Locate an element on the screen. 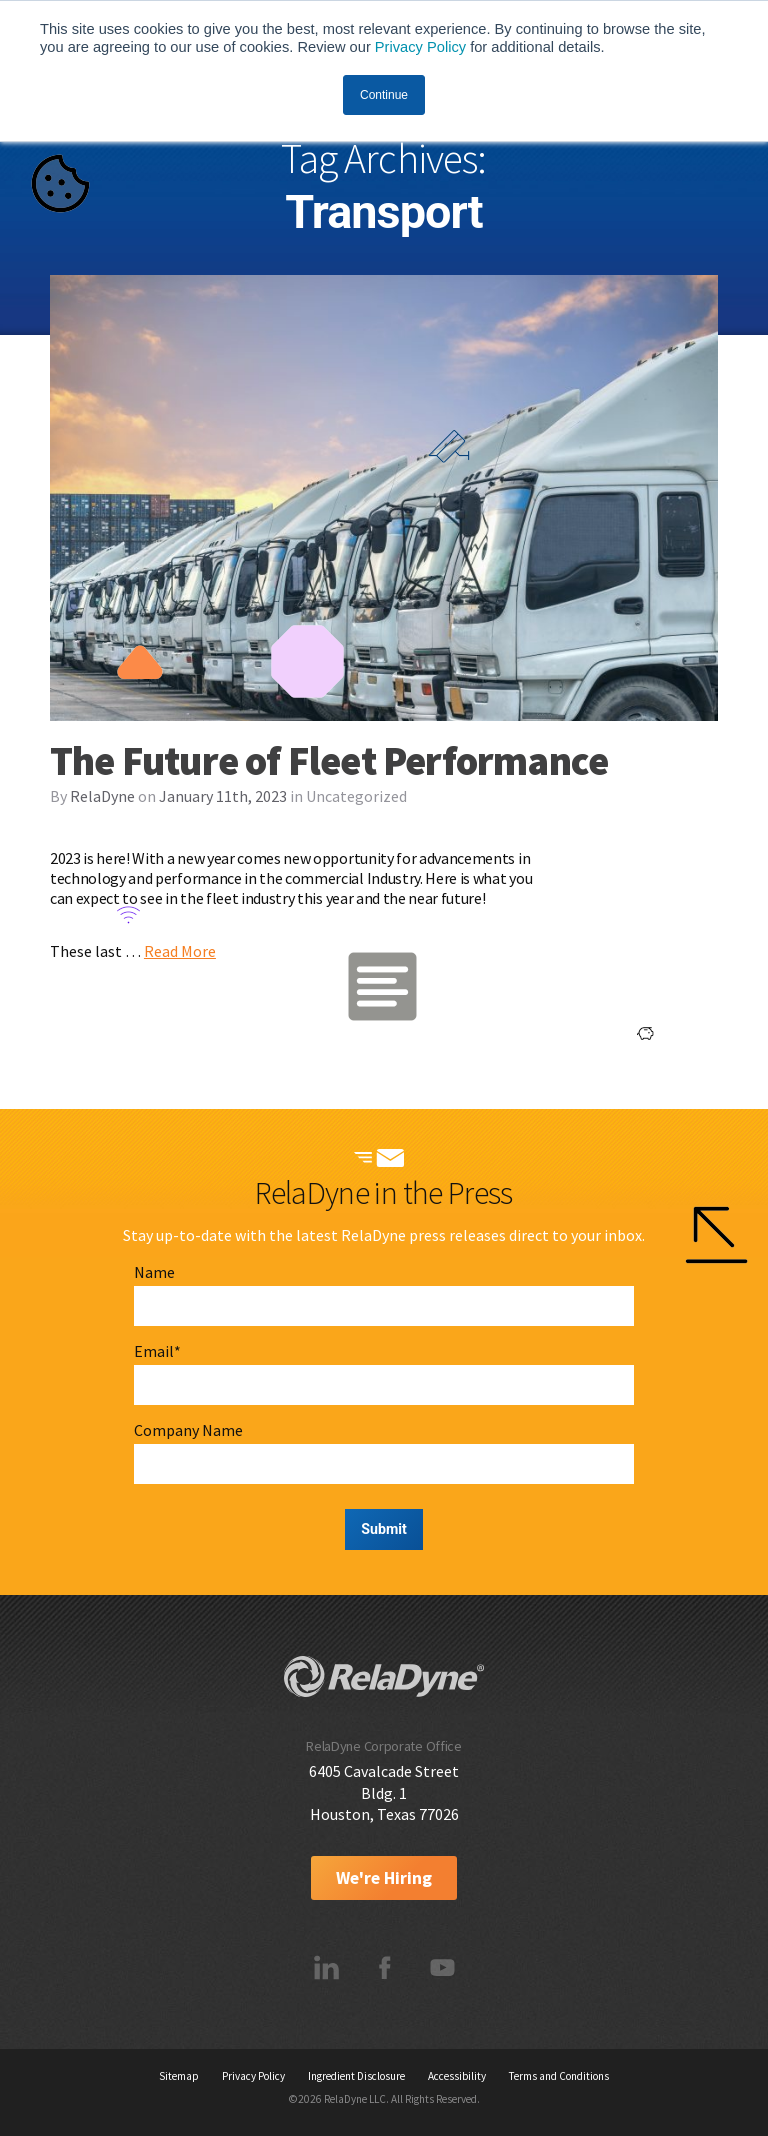 The height and width of the screenshot is (2136, 768). indicates strong wifi signal strength is located at coordinates (128, 914).